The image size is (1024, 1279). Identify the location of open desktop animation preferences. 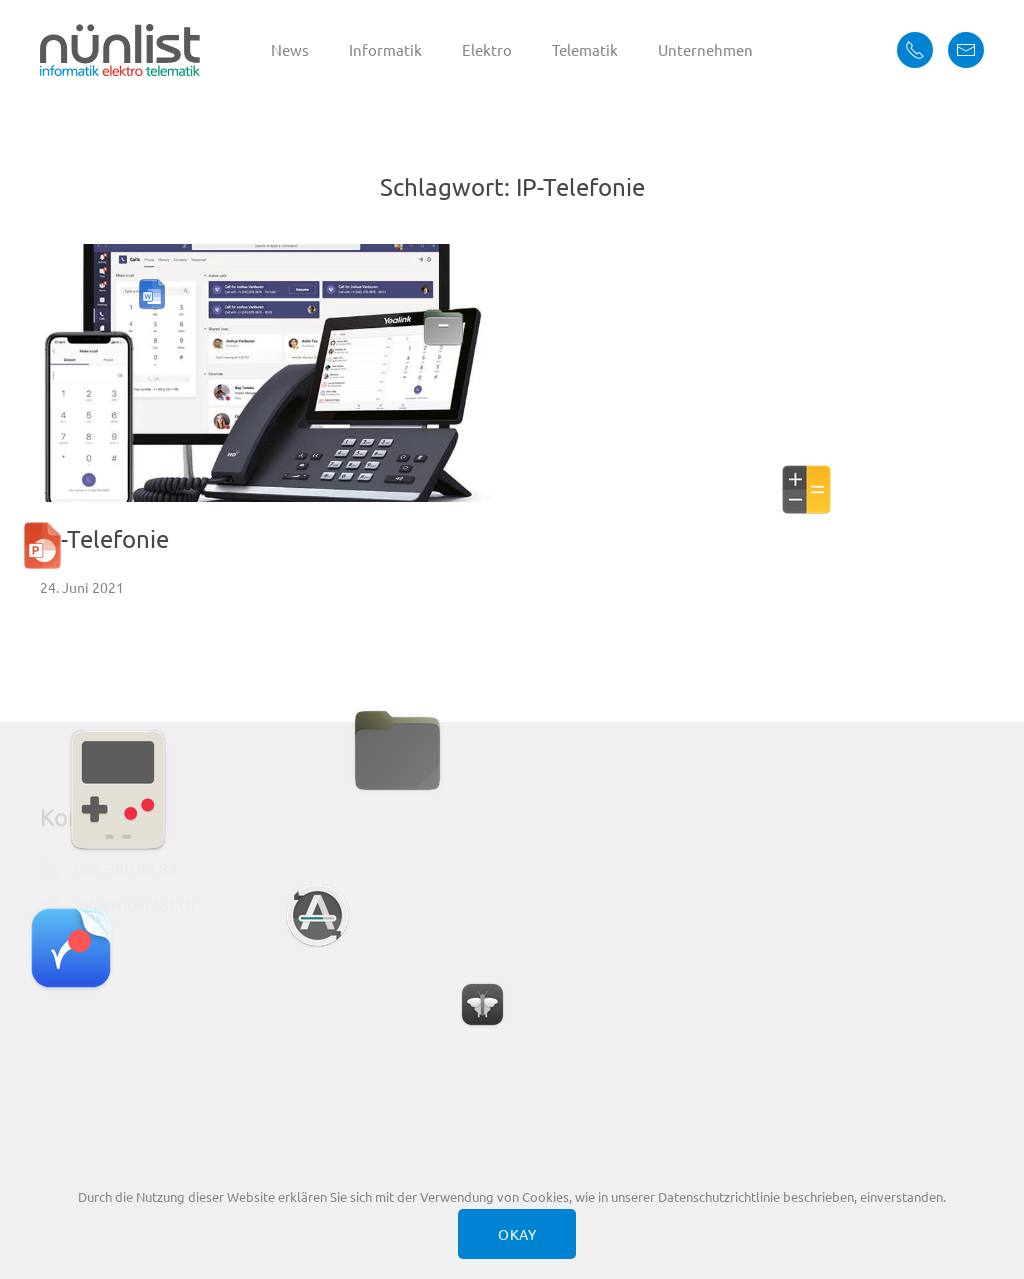
(71, 948).